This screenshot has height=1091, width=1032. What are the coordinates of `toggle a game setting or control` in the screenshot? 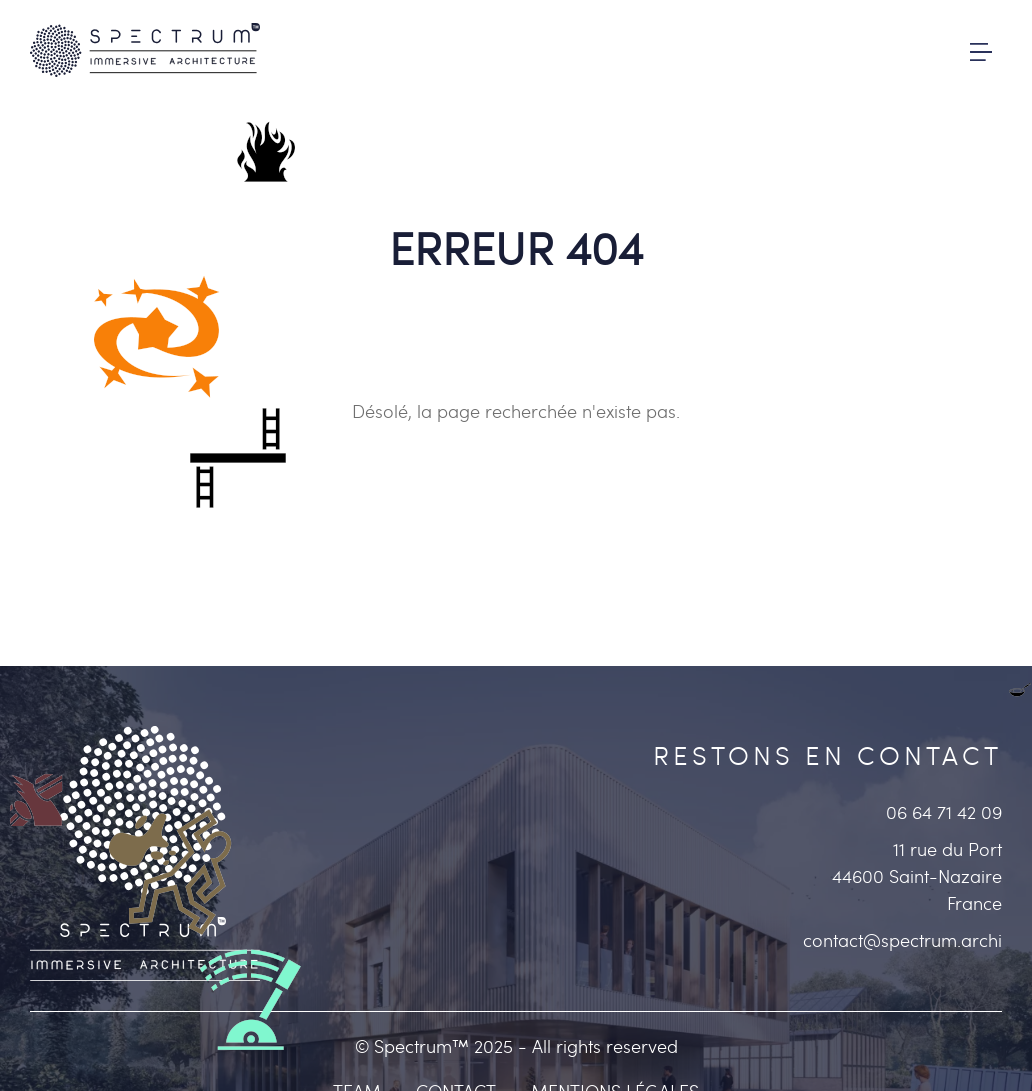 It's located at (251, 998).